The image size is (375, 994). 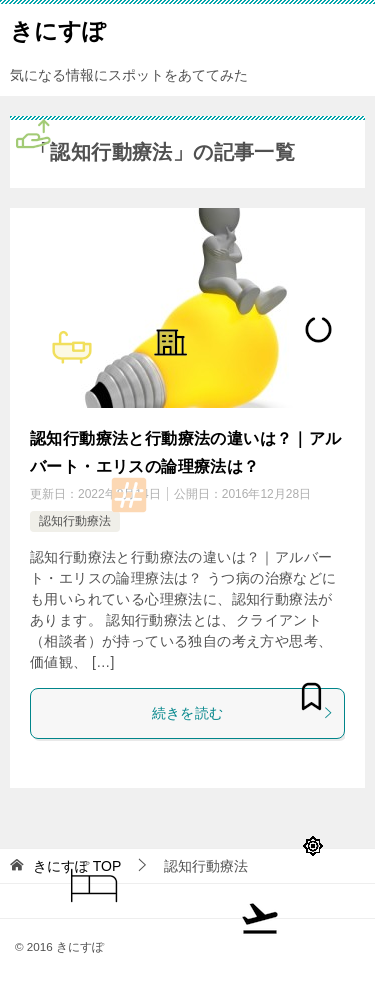 I want to click on view flight departure information, so click(x=260, y=918).